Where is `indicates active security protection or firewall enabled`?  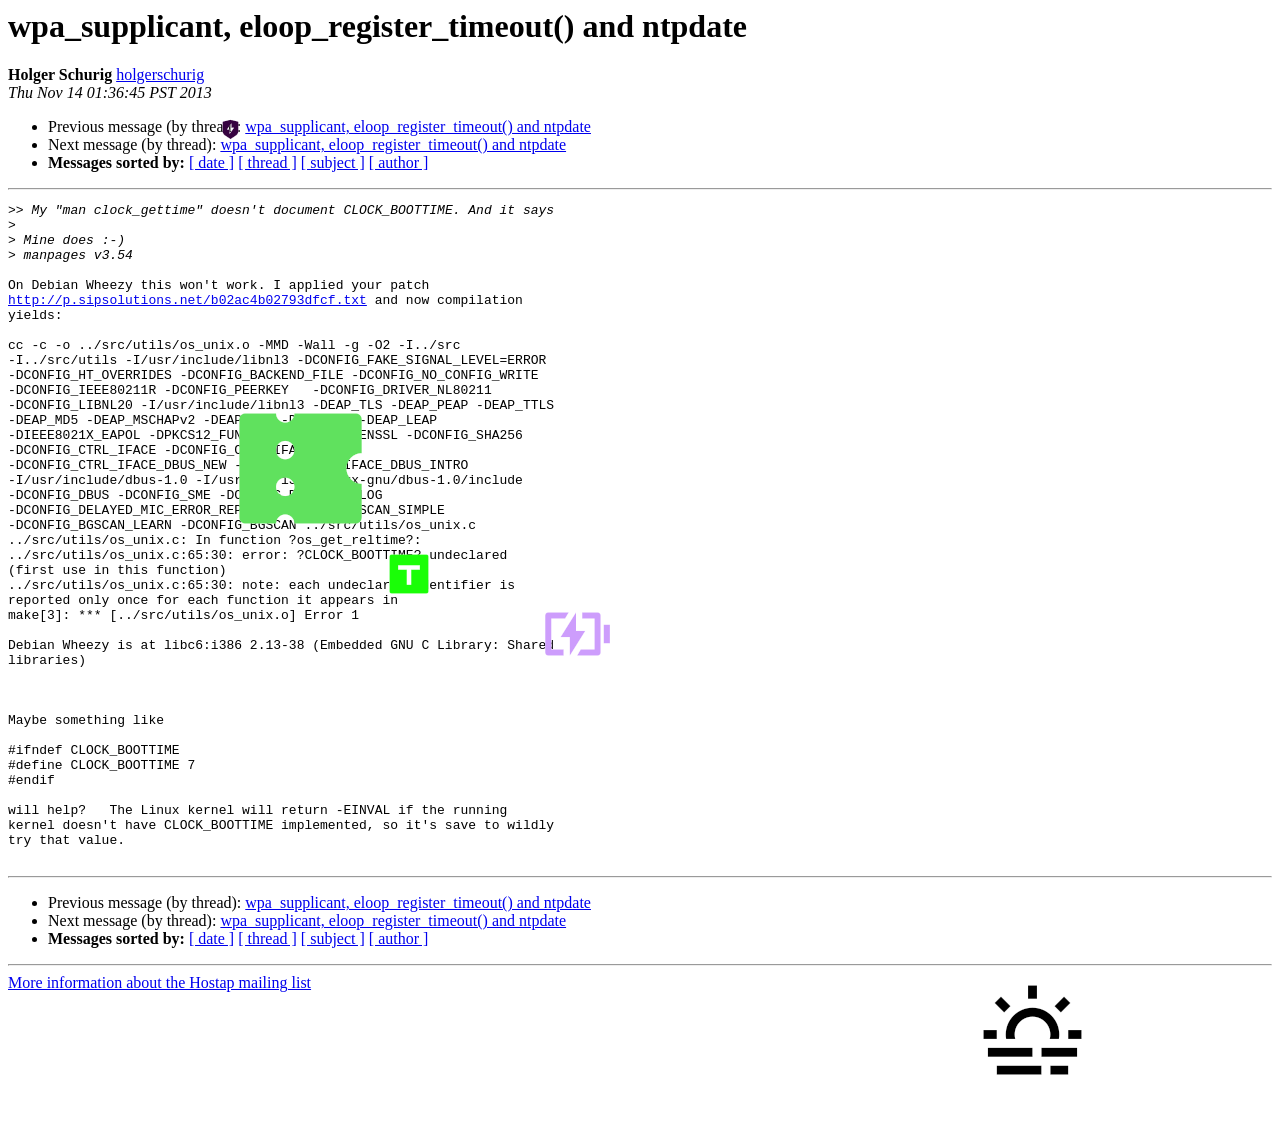 indicates active security protection or firewall enabled is located at coordinates (230, 129).